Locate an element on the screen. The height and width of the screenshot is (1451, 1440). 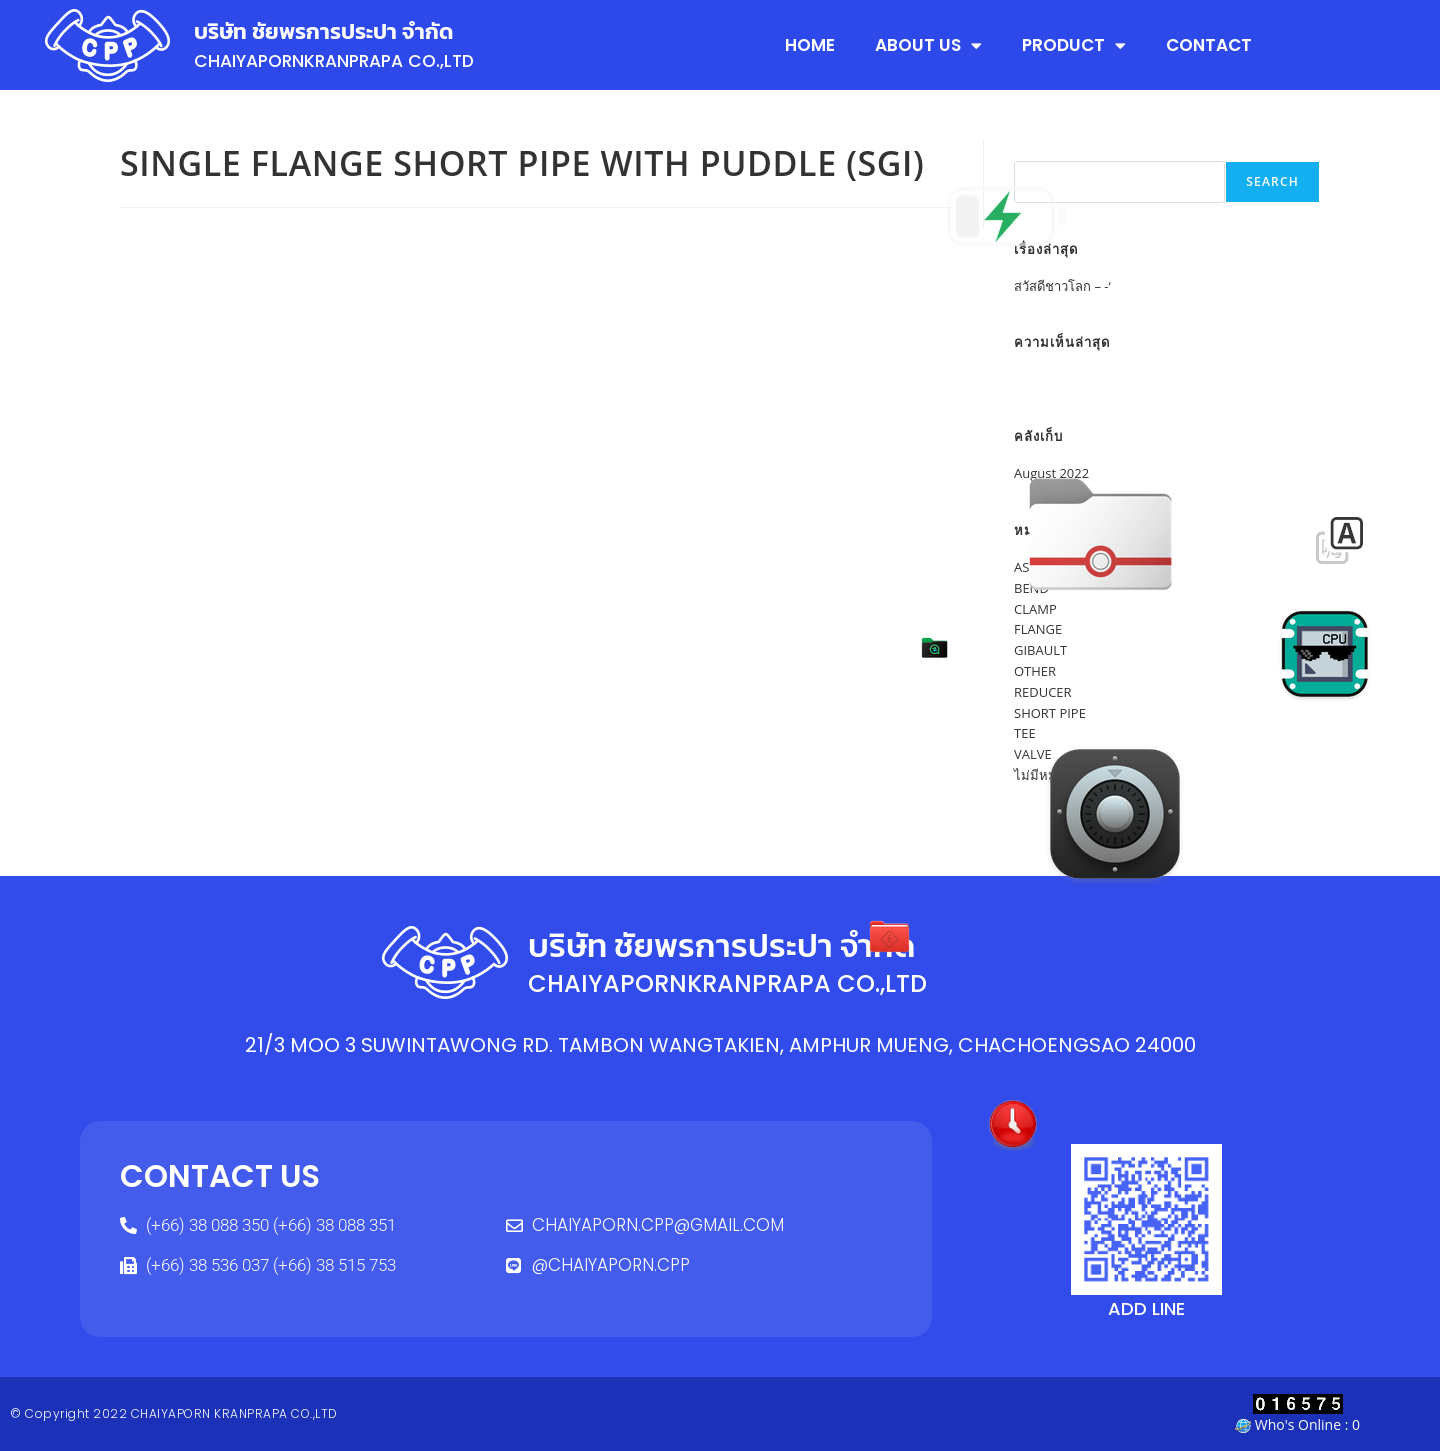
open pokémon premier ball themed folder is located at coordinates (1100, 538).